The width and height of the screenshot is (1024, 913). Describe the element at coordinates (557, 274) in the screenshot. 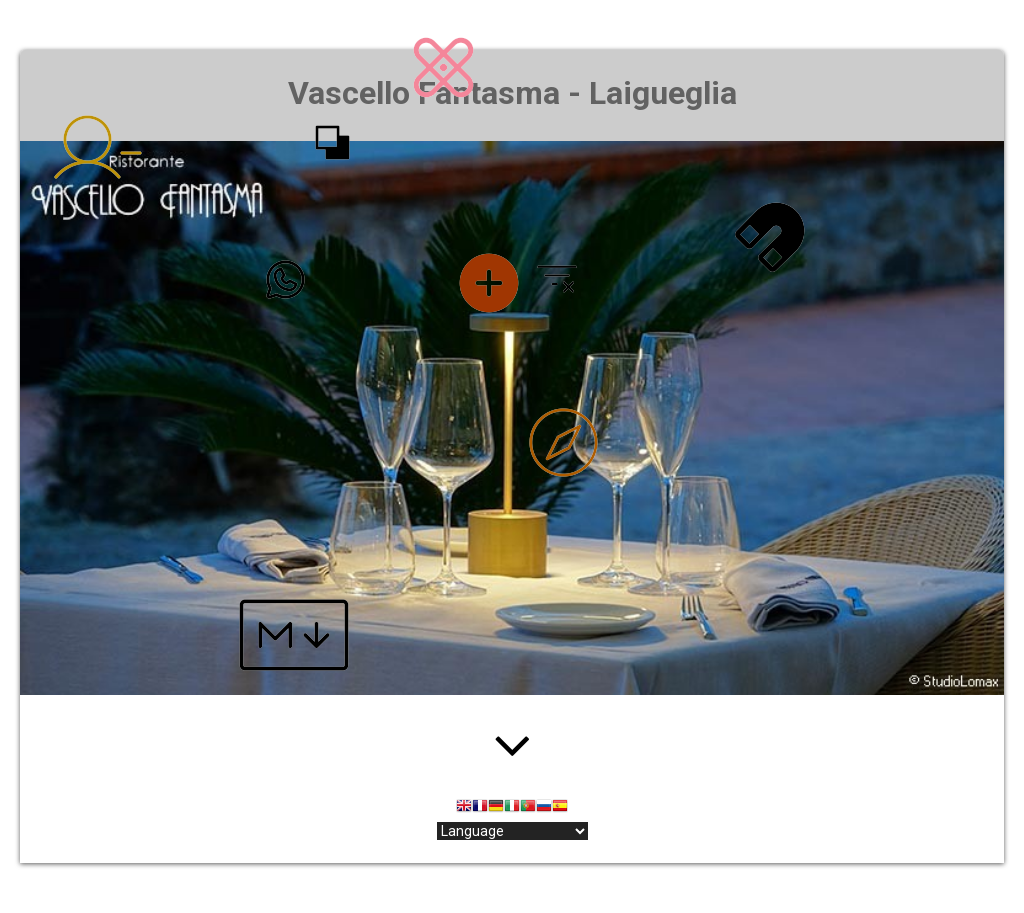

I see `clear all active filters` at that location.